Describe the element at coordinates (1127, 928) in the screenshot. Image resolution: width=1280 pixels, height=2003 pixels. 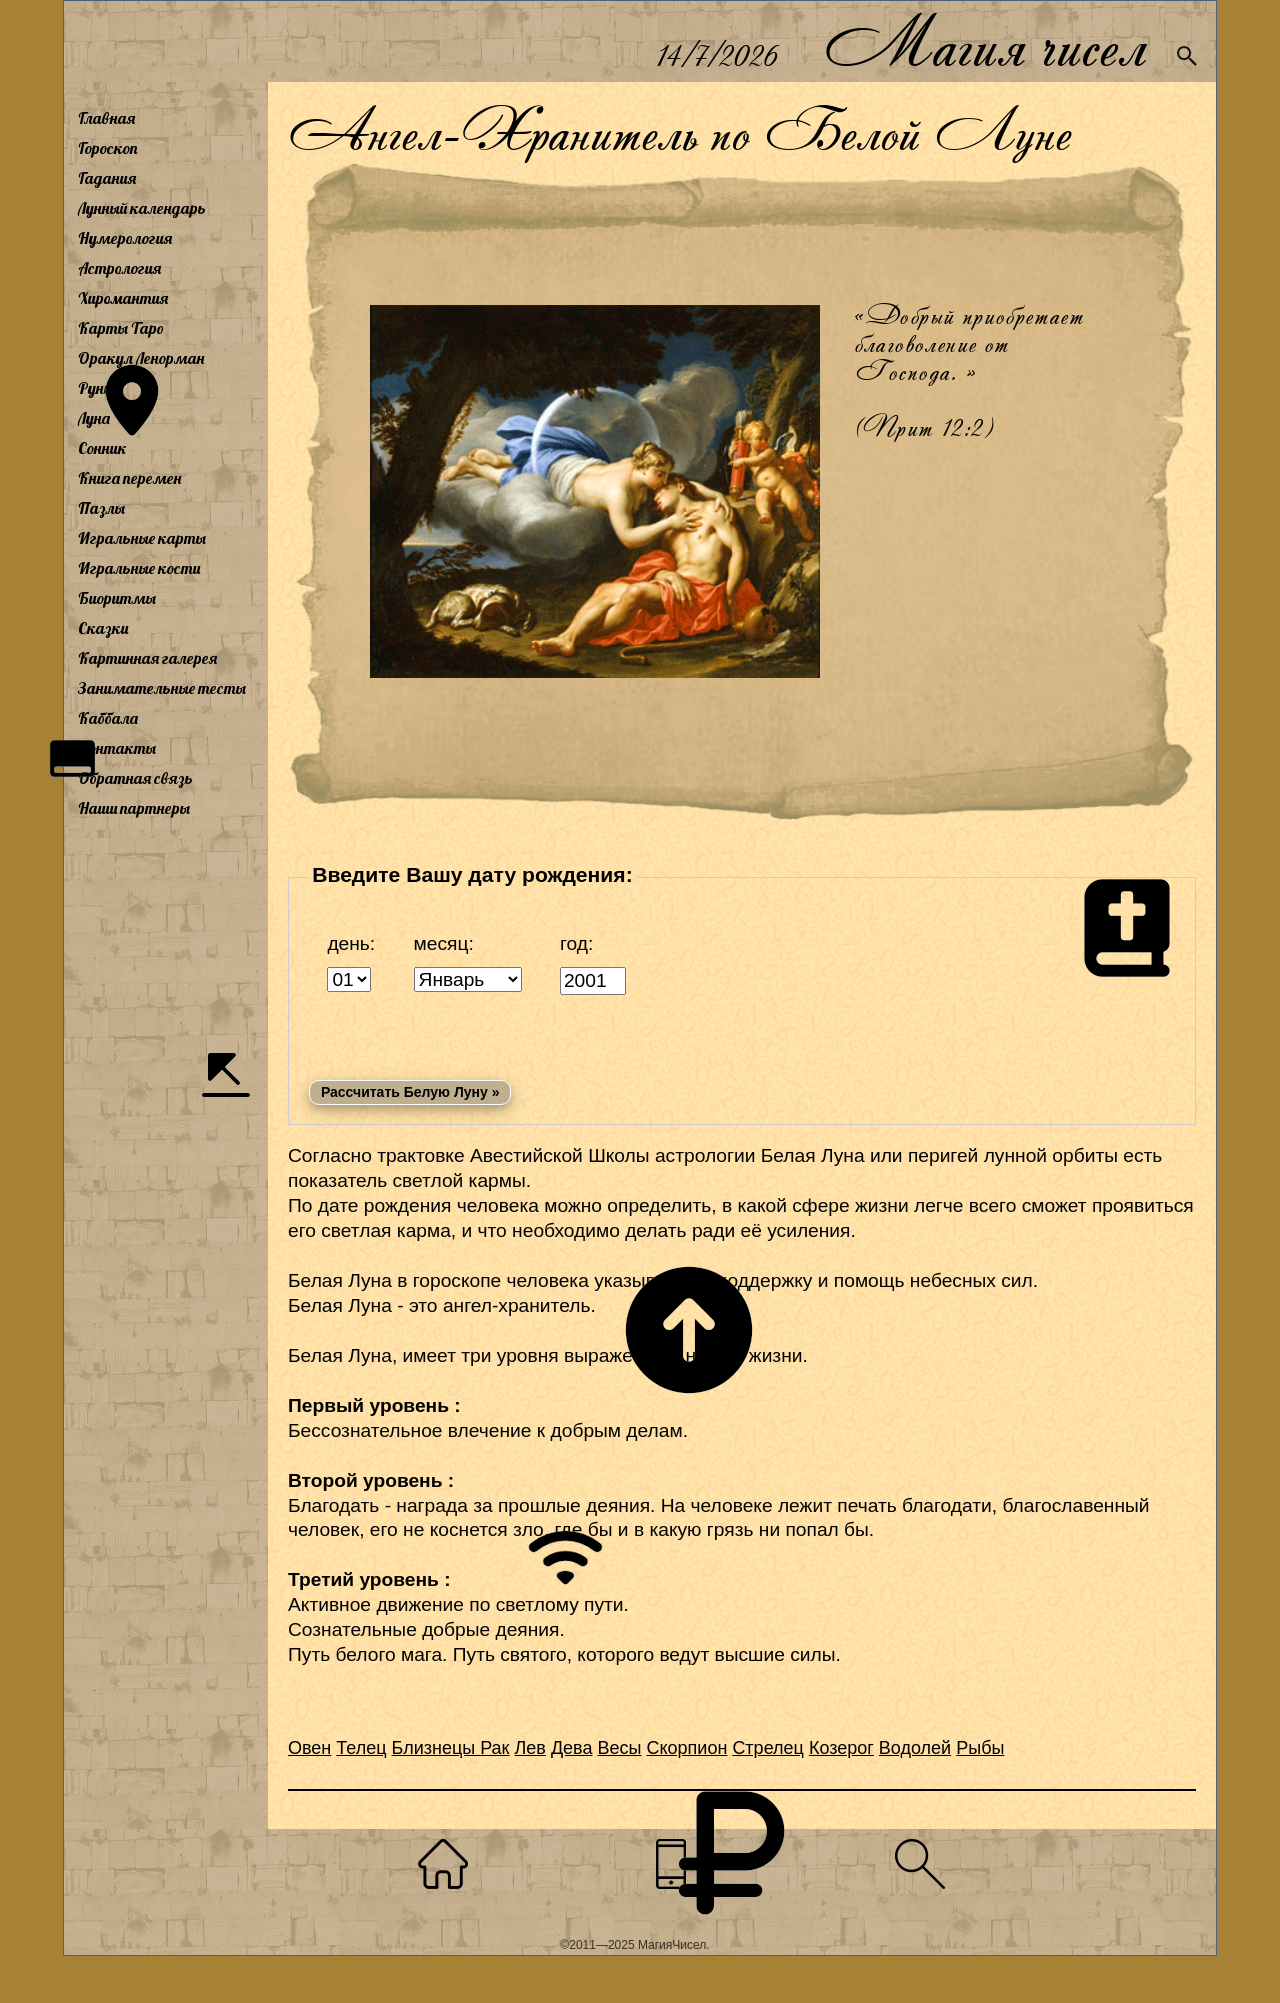
I see `access bible or religious texts` at that location.